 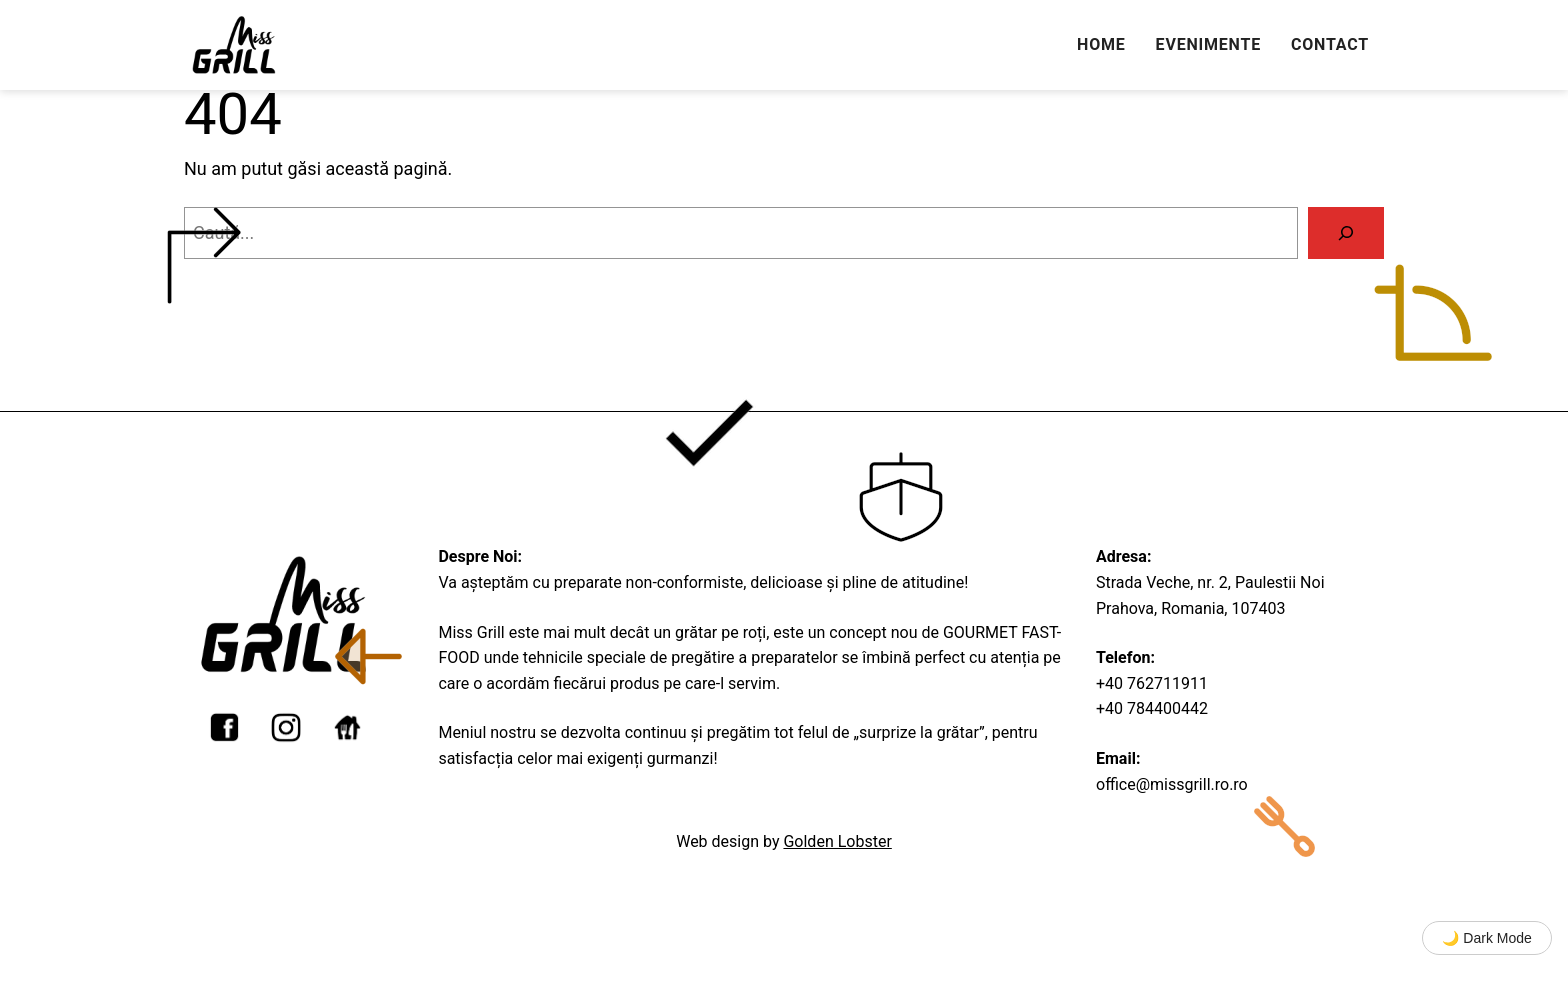 What do you see at coordinates (1429, 319) in the screenshot?
I see `measure or adjust angle in a design tool` at bounding box center [1429, 319].